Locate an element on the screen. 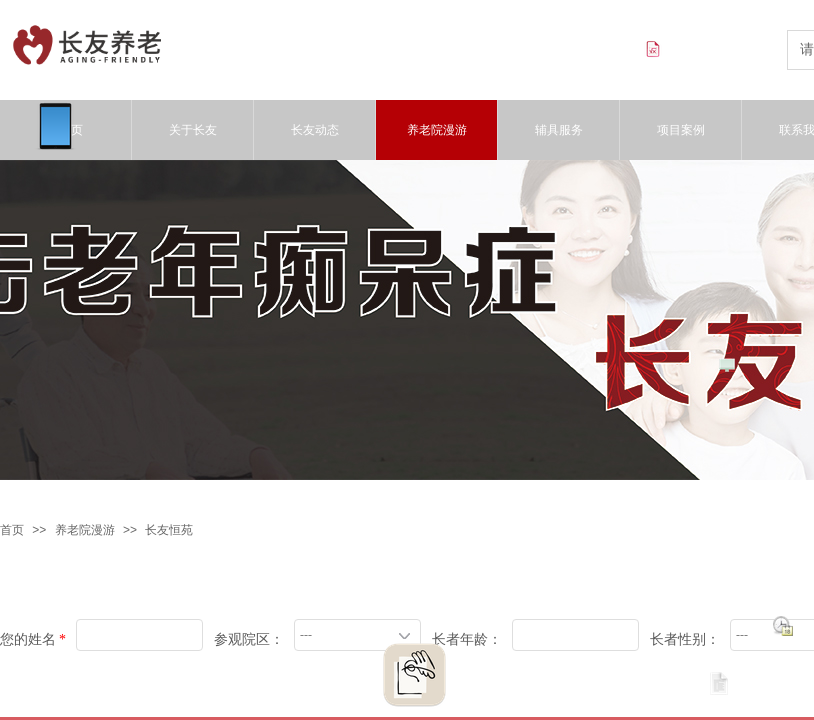  libreoffice math formula document file is located at coordinates (653, 49).